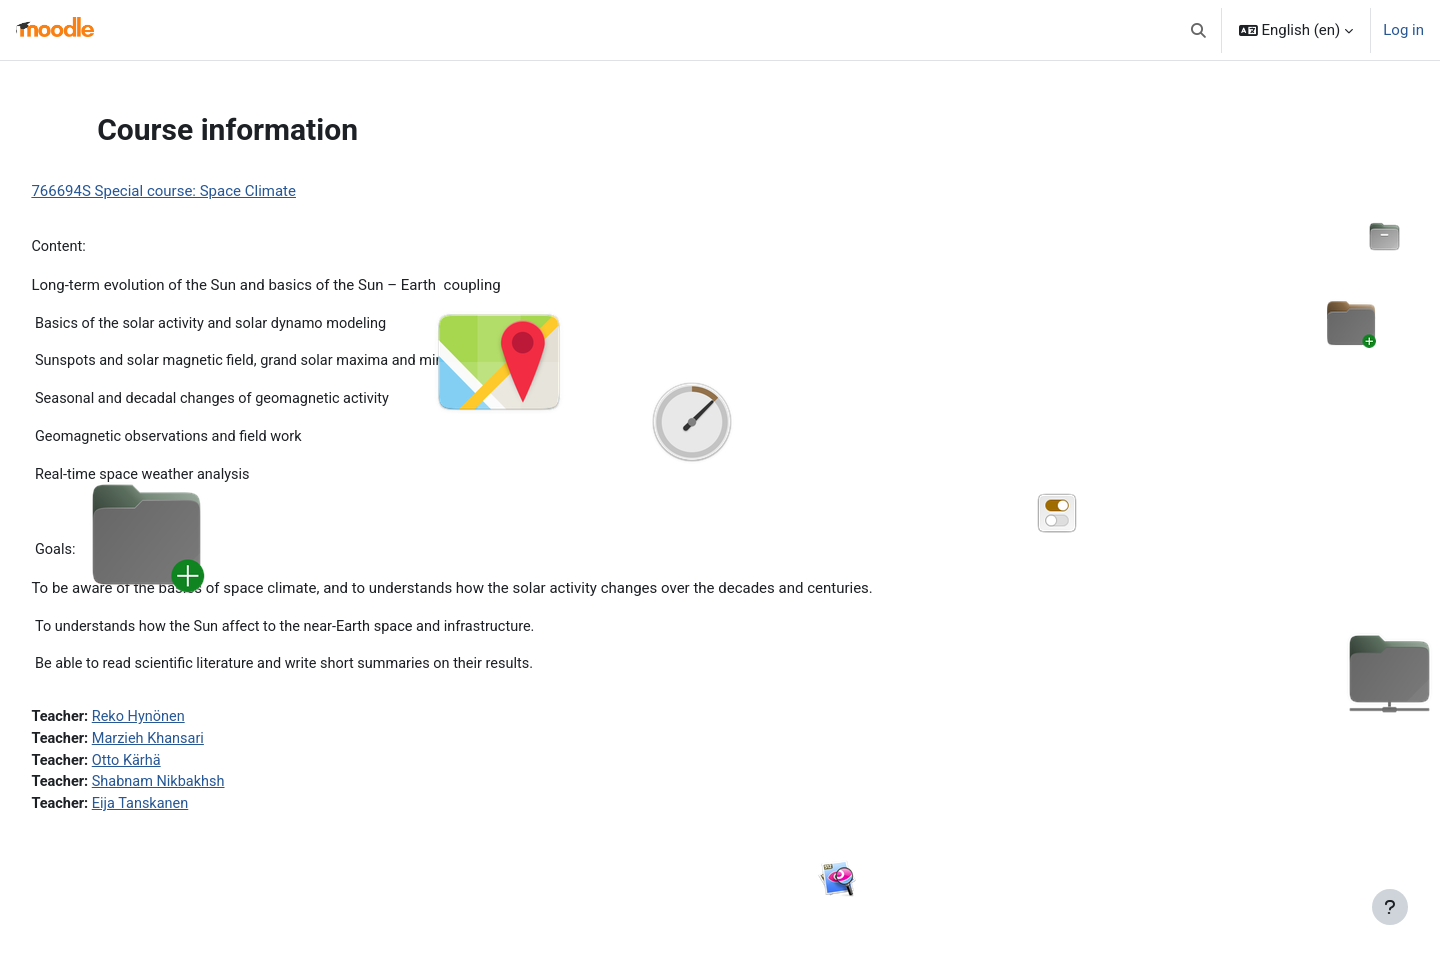 The image size is (1440, 957). What do you see at coordinates (146, 534) in the screenshot?
I see `create a new folder` at bounding box center [146, 534].